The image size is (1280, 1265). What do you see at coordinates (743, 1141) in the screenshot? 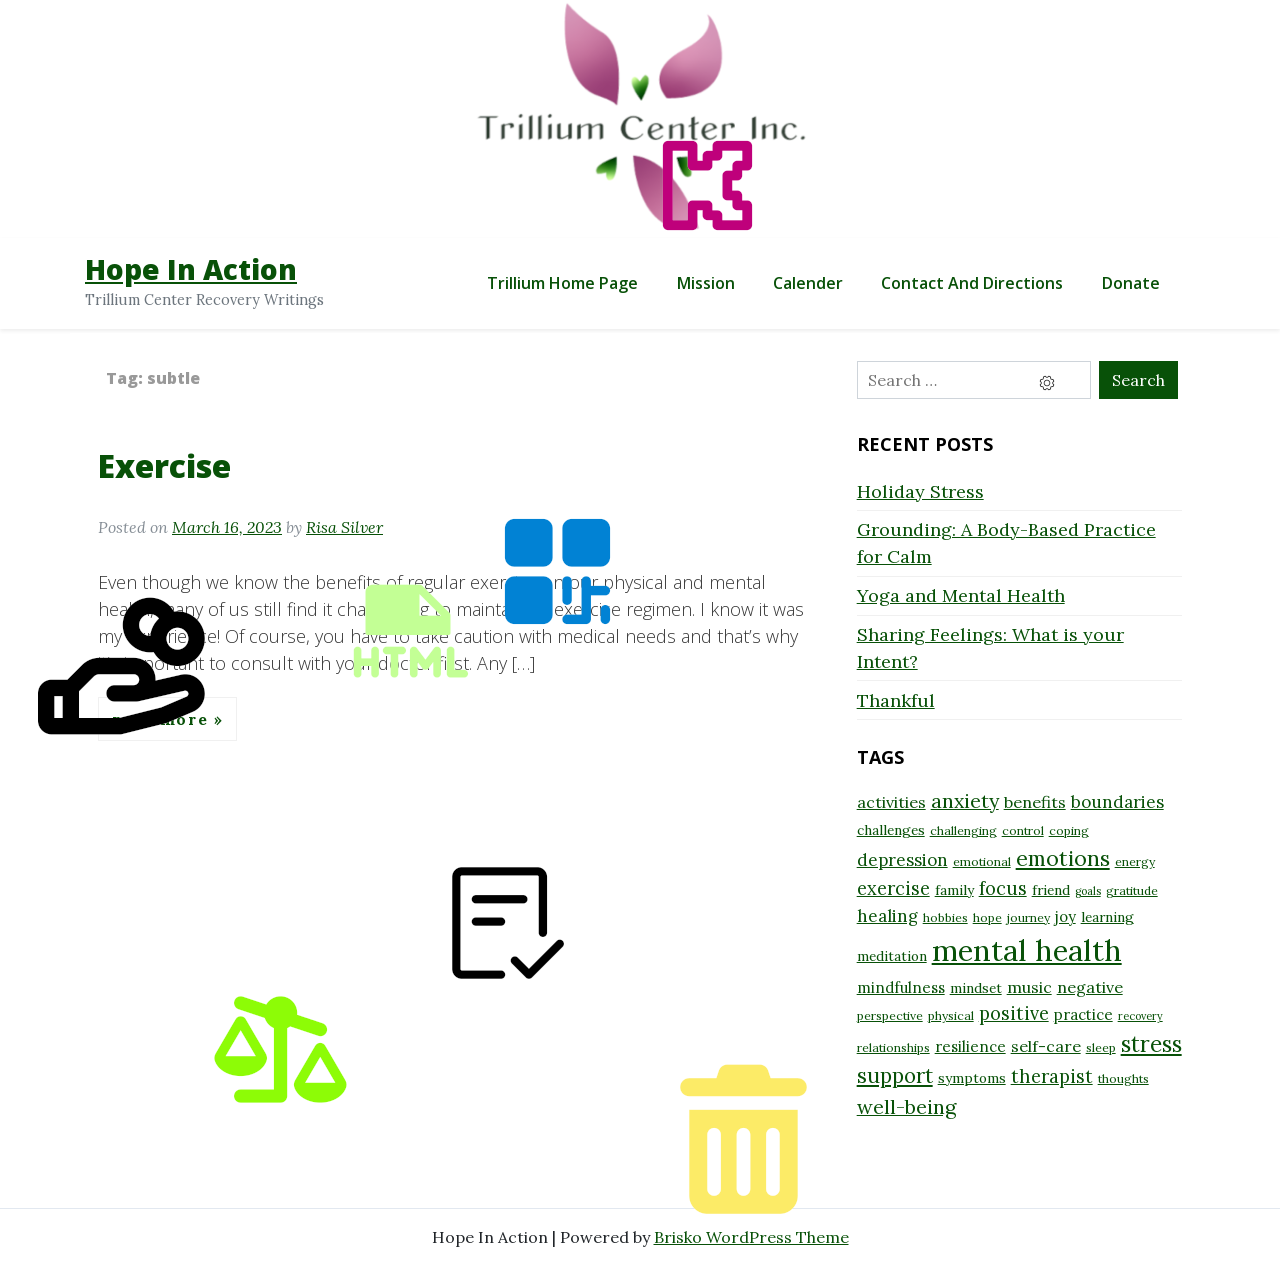
I see `delete selected item` at bounding box center [743, 1141].